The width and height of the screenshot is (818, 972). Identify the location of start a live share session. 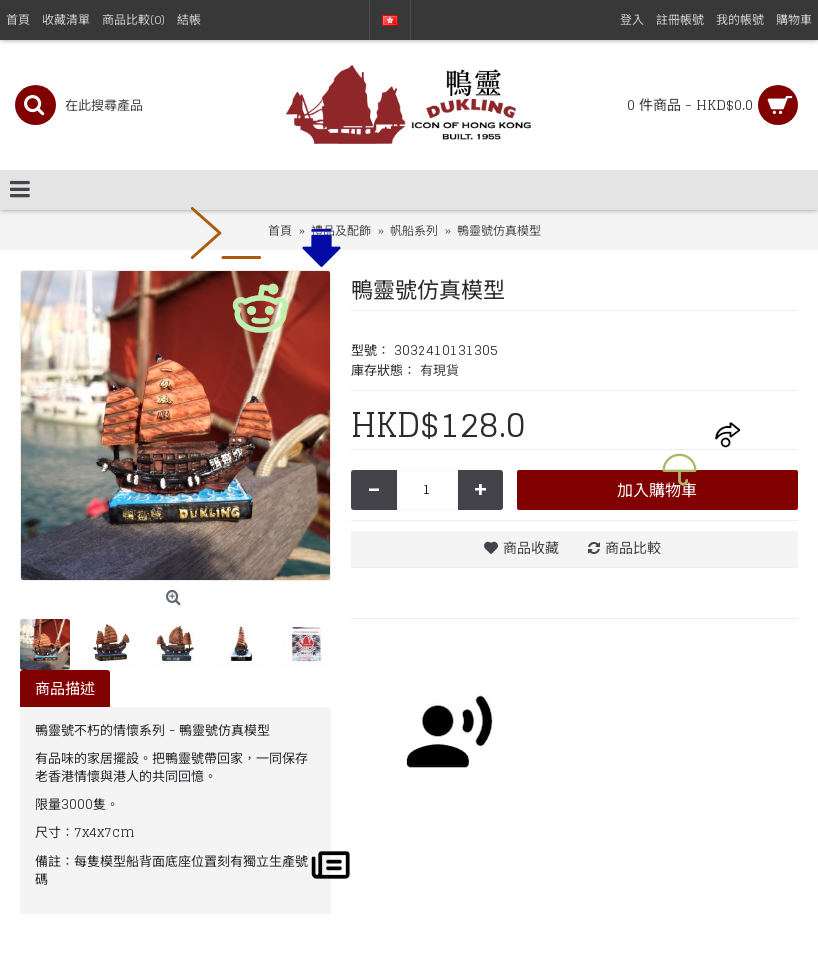
(727, 434).